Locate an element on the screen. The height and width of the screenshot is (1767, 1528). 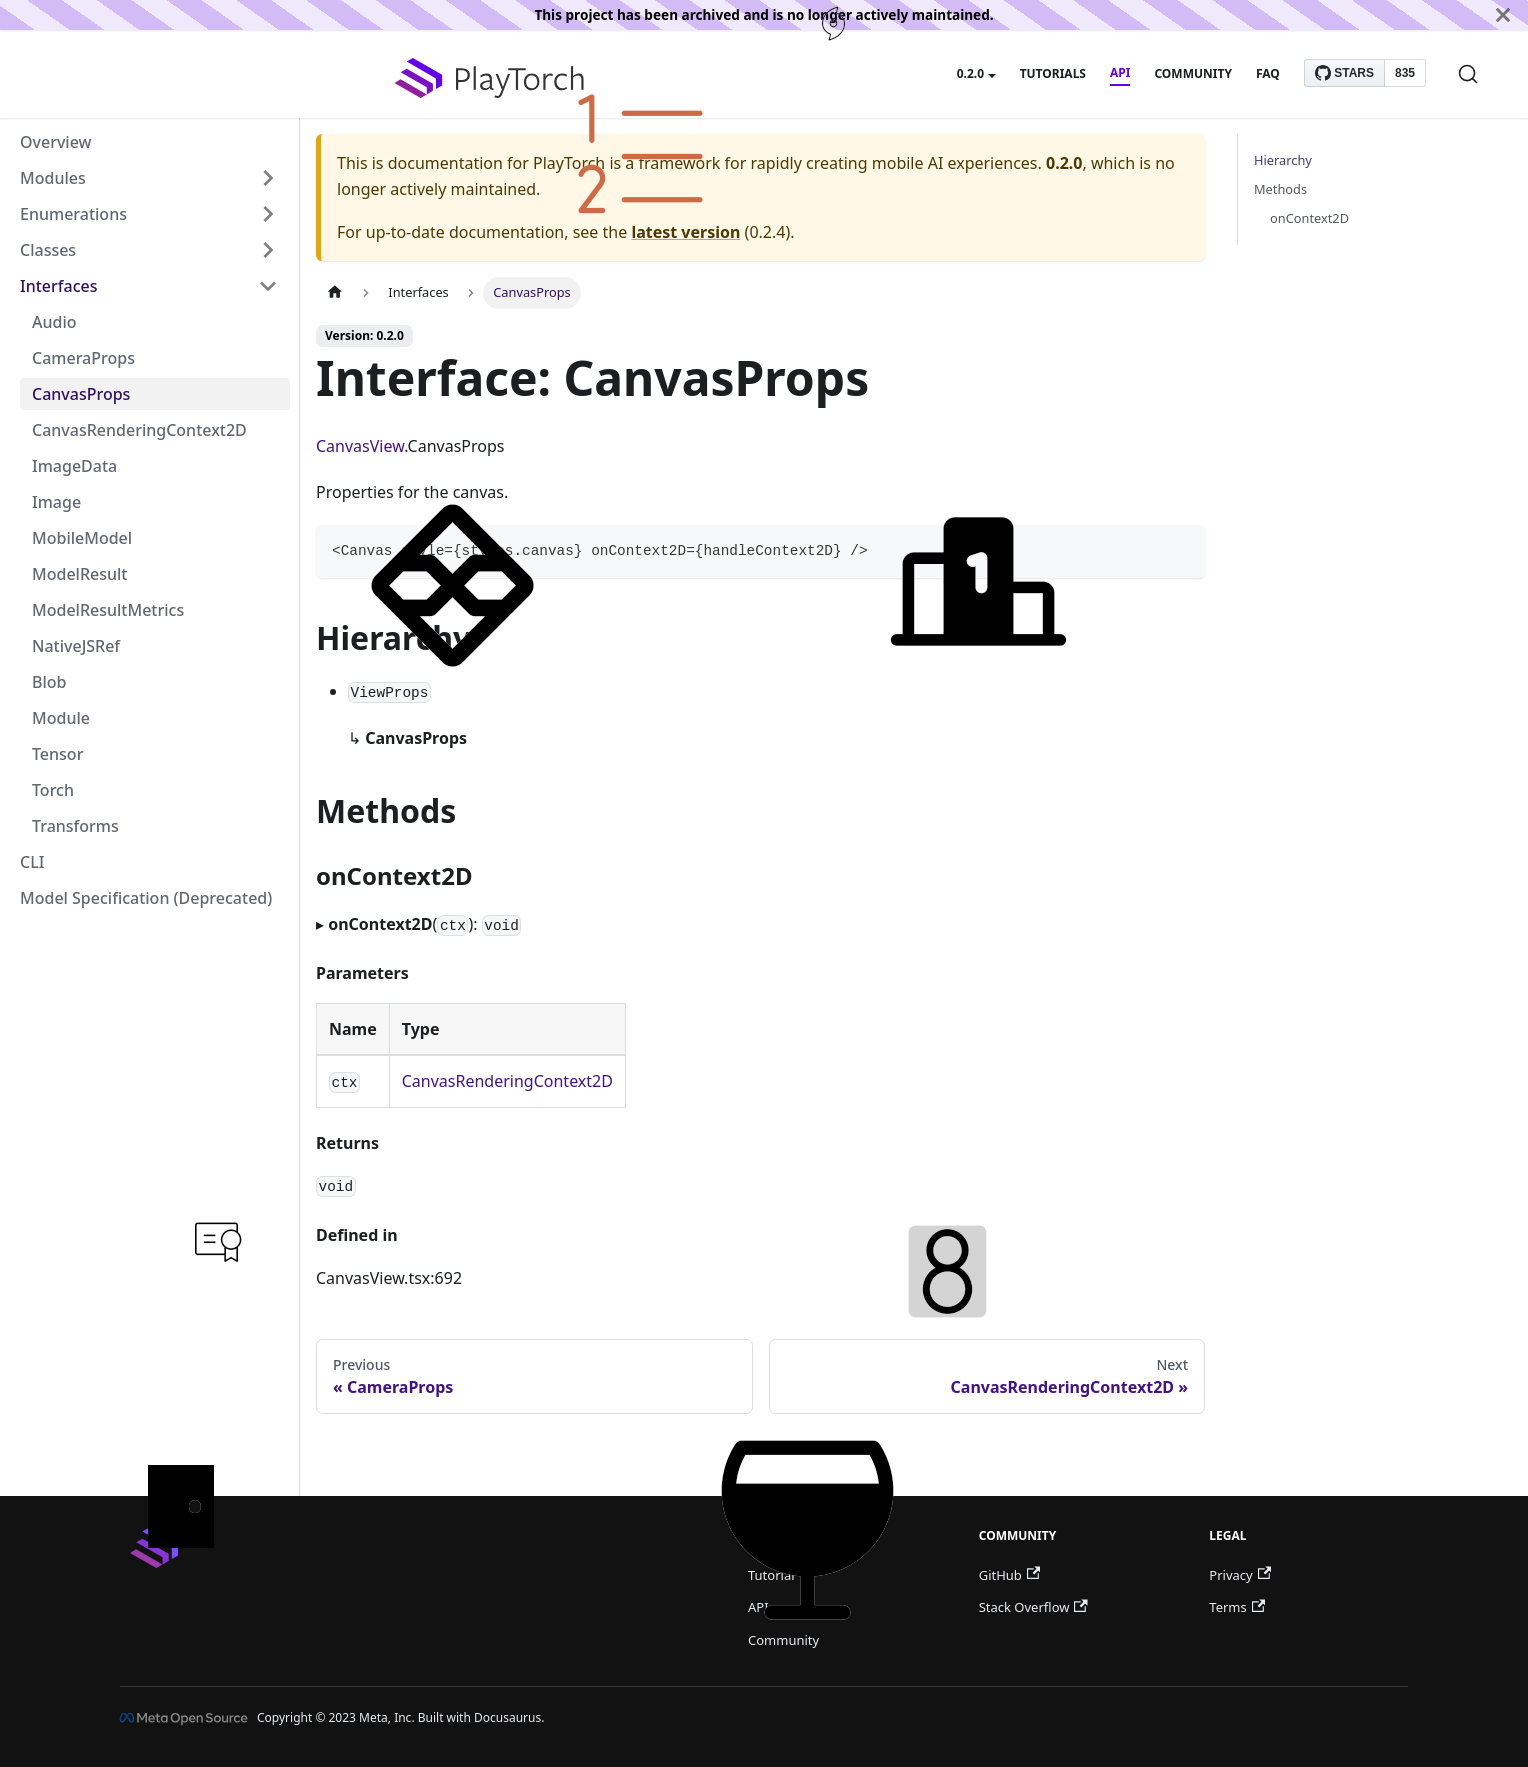
indicates hurricane or tropical storm warning is located at coordinates (833, 23).